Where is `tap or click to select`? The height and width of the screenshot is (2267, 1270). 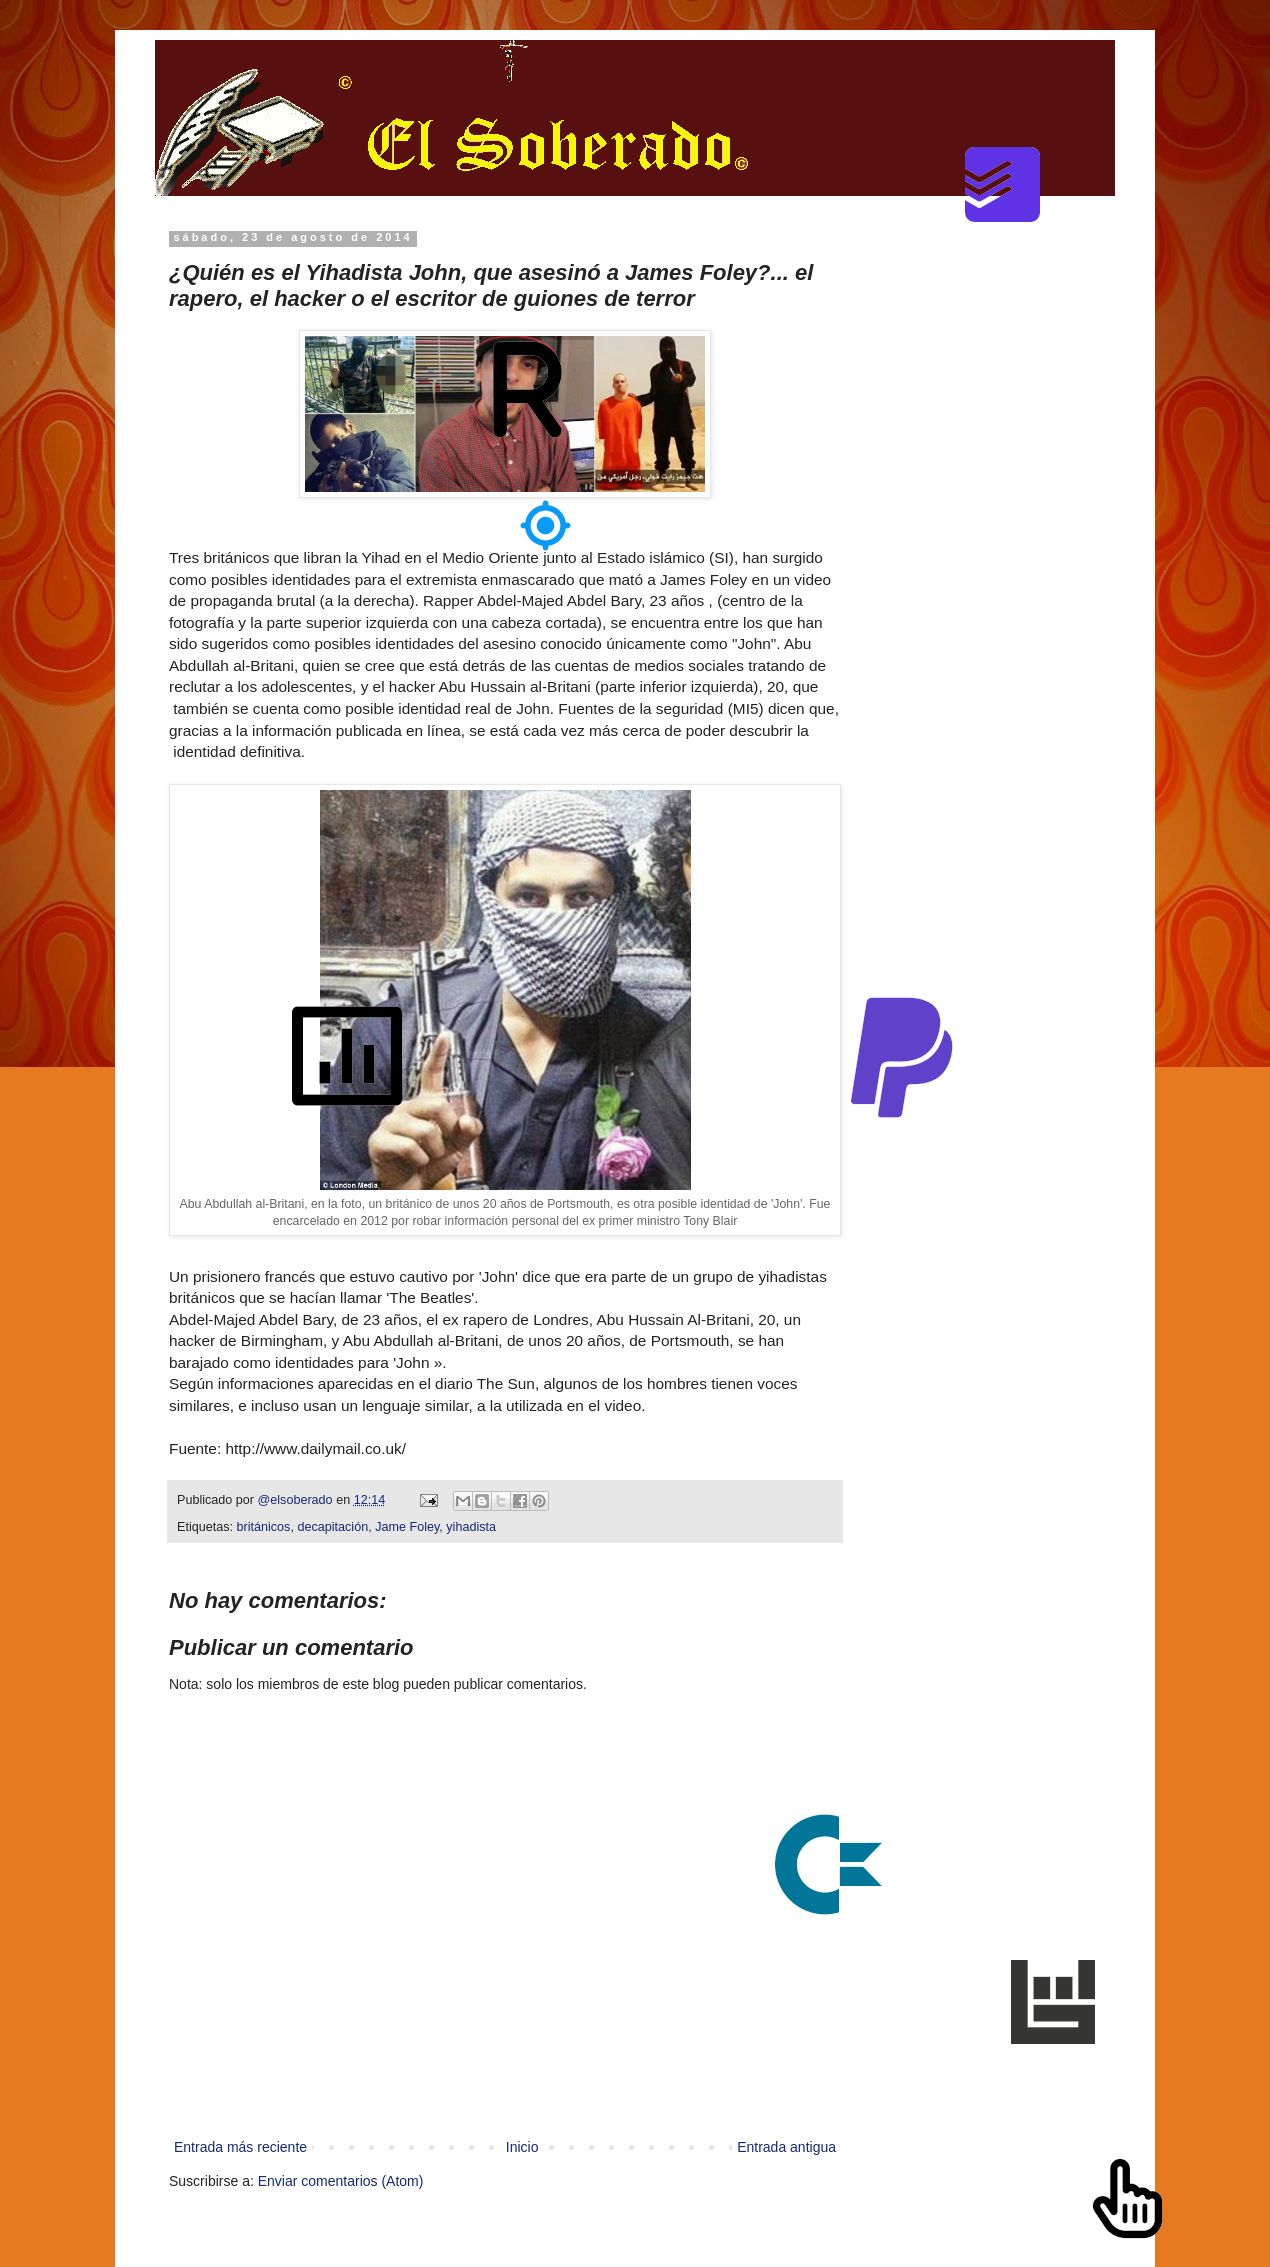
tap or click to select is located at coordinates (1127, 2198).